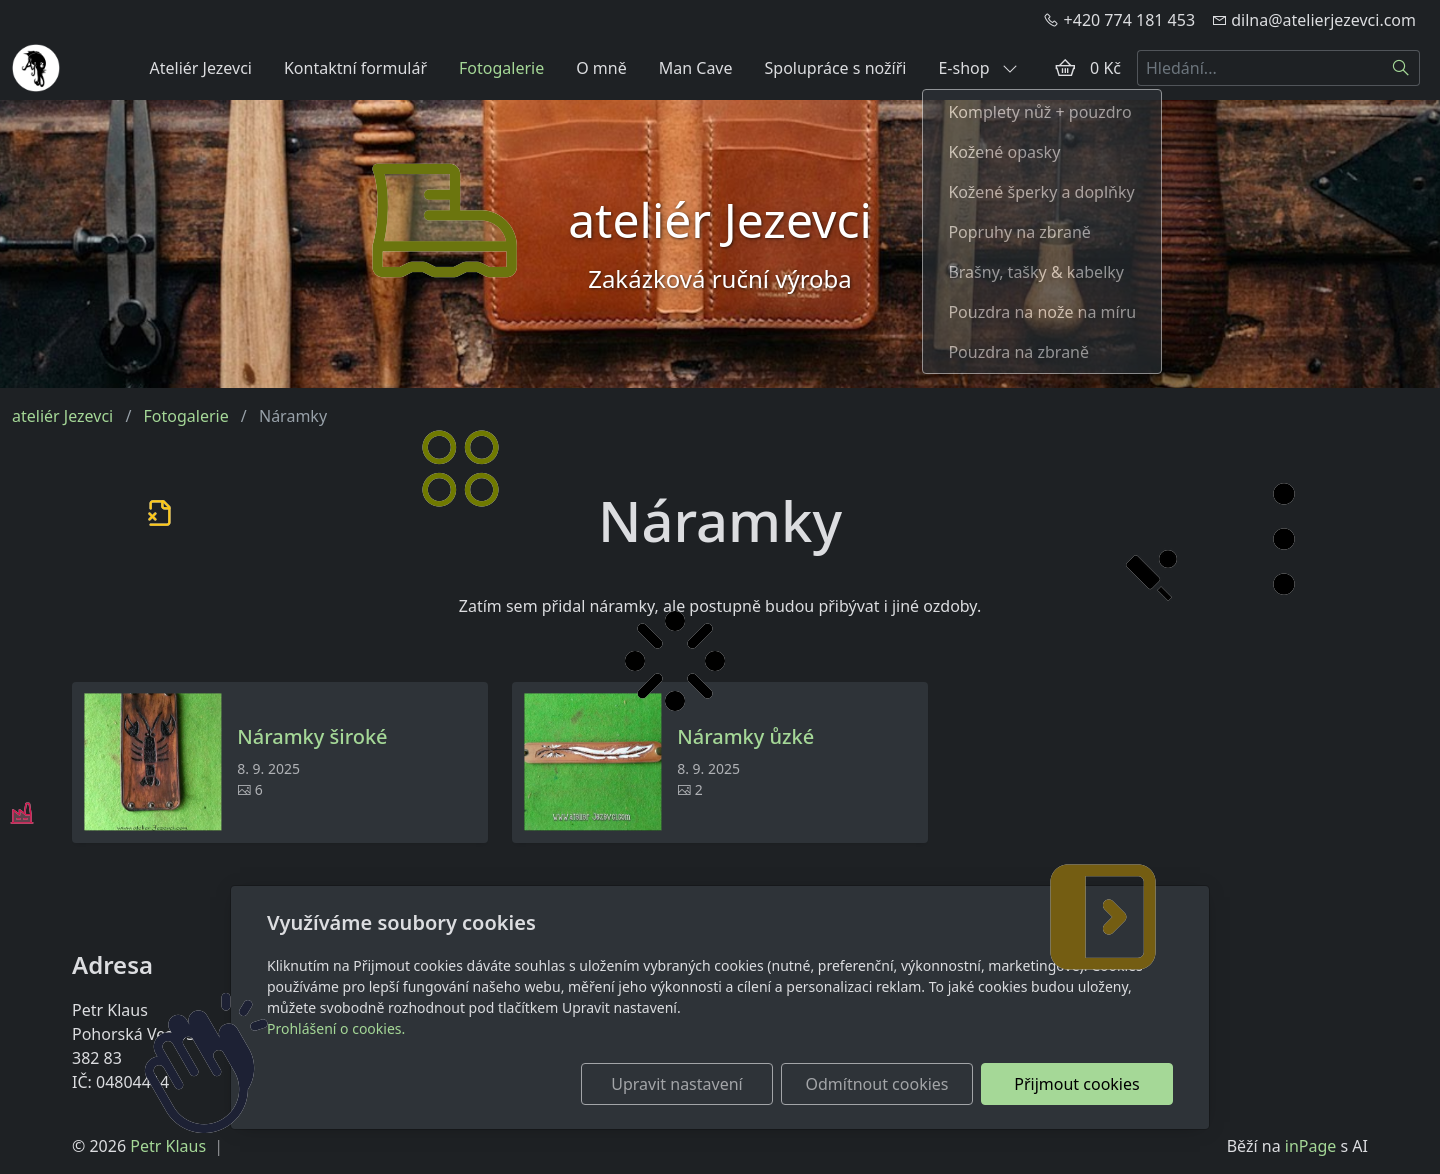 The image size is (1440, 1174). Describe the element at coordinates (160, 513) in the screenshot. I see `delete this file` at that location.